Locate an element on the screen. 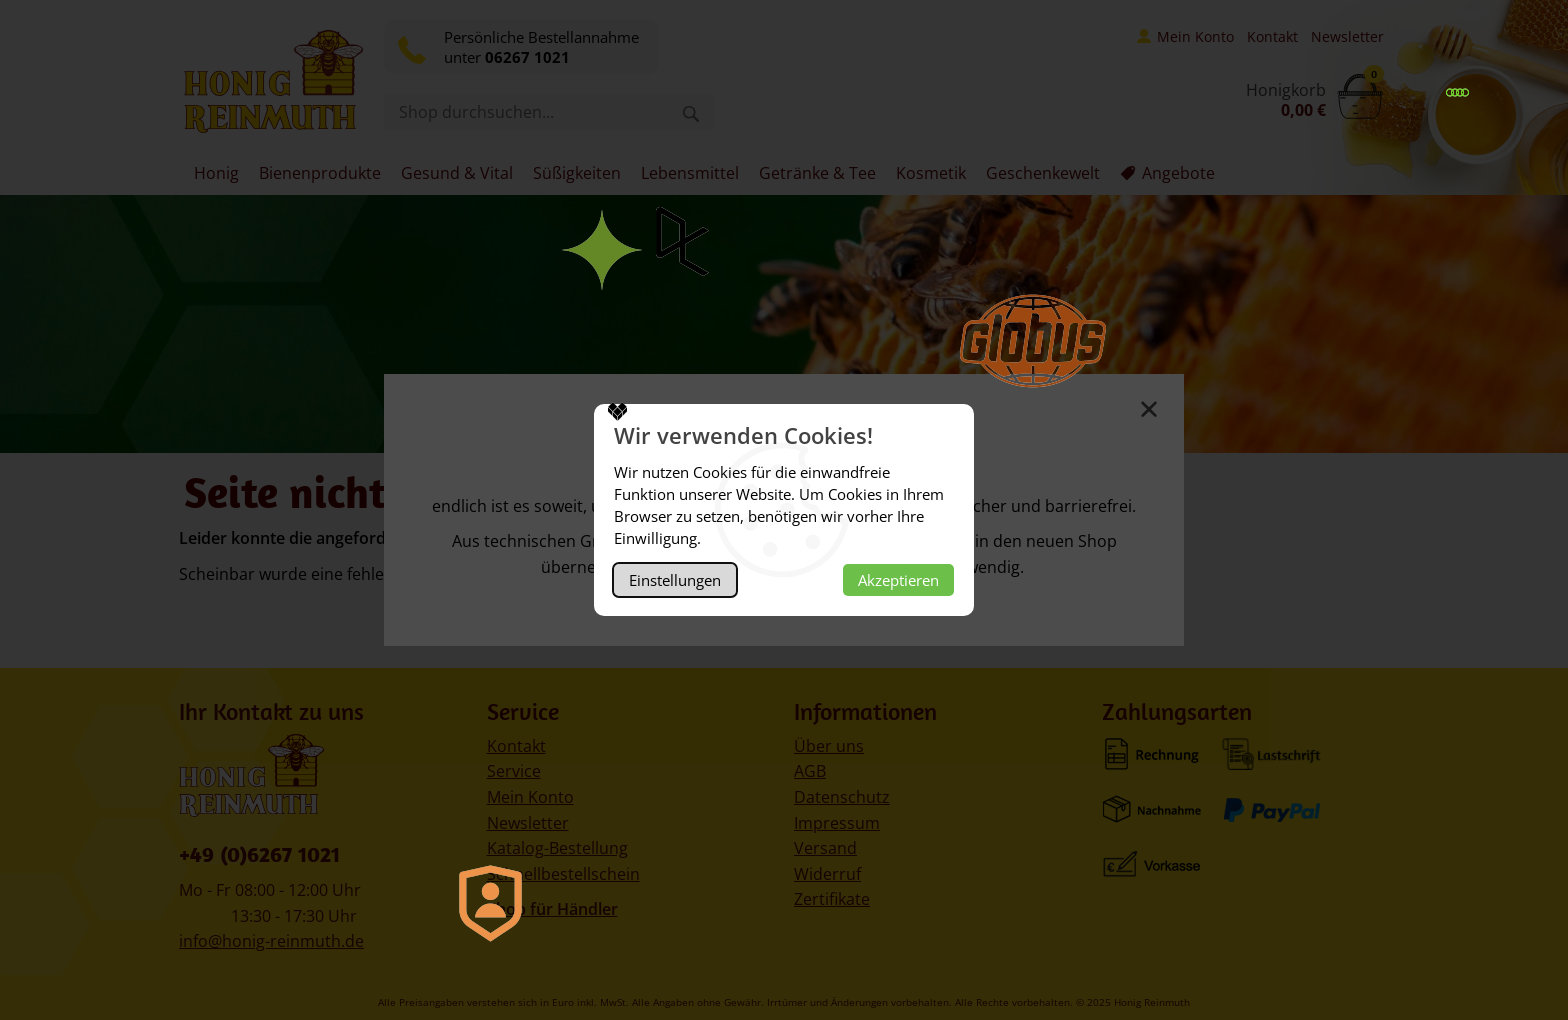 The width and height of the screenshot is (1568, 1020). access user privacy and security settings is located at coordinates (490, 903).